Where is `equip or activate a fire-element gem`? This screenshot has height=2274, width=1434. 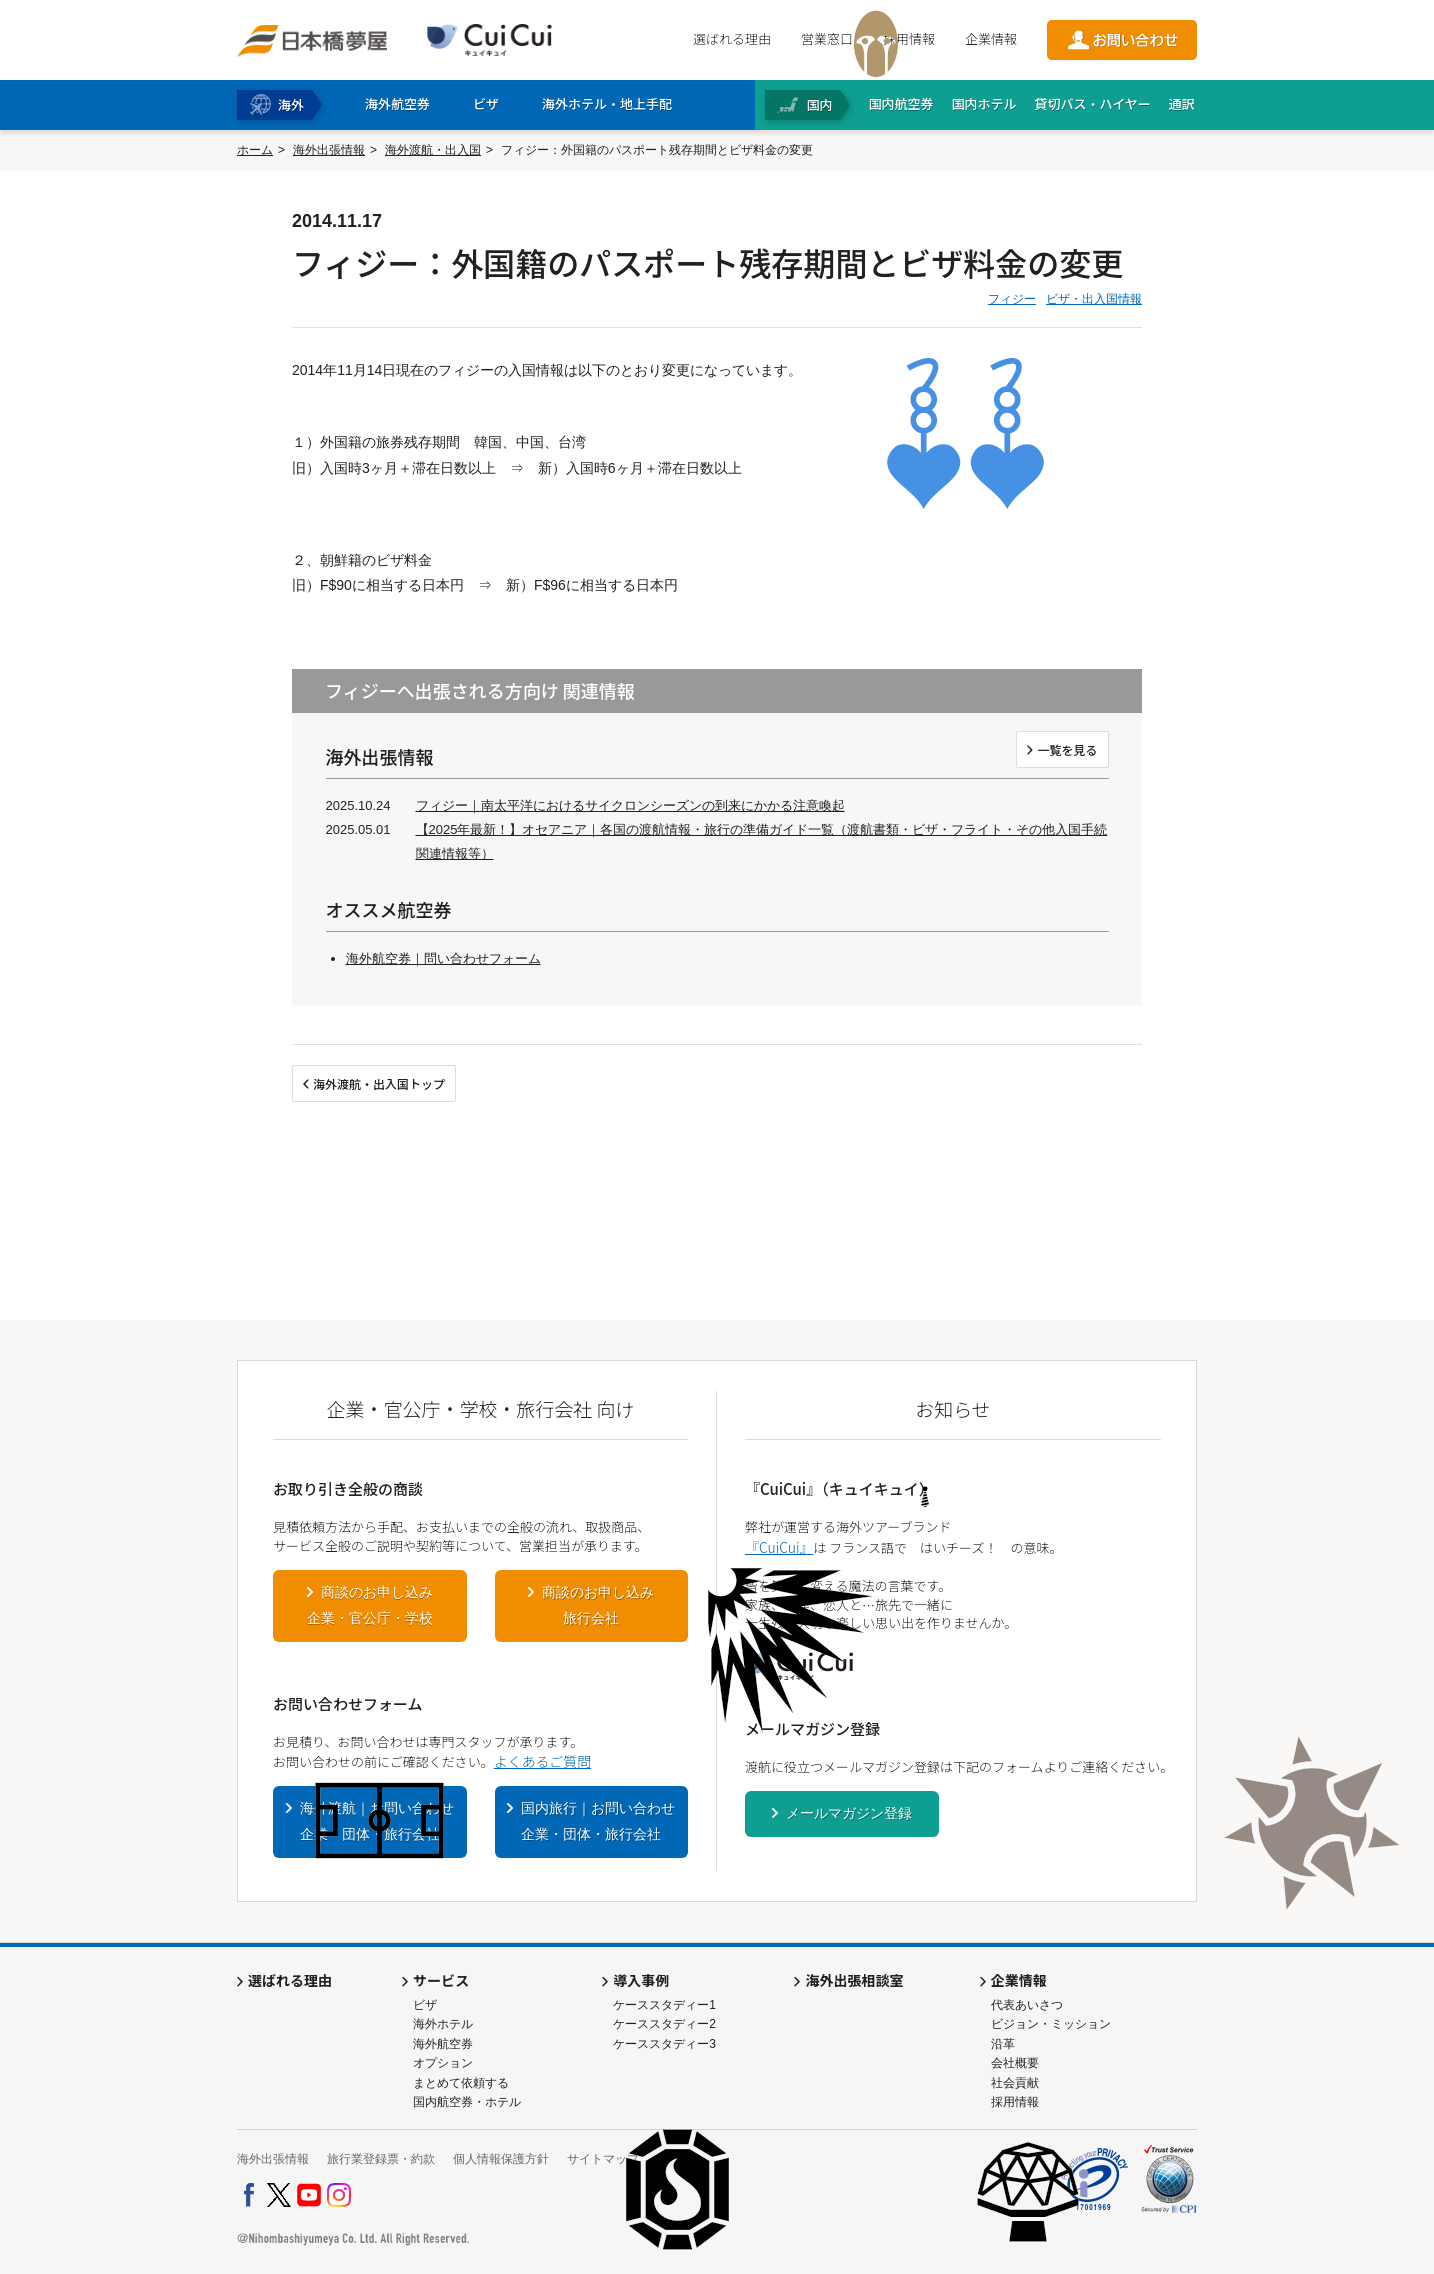 equip or activate a fire-element gem is located at coordinates (677, 2189).